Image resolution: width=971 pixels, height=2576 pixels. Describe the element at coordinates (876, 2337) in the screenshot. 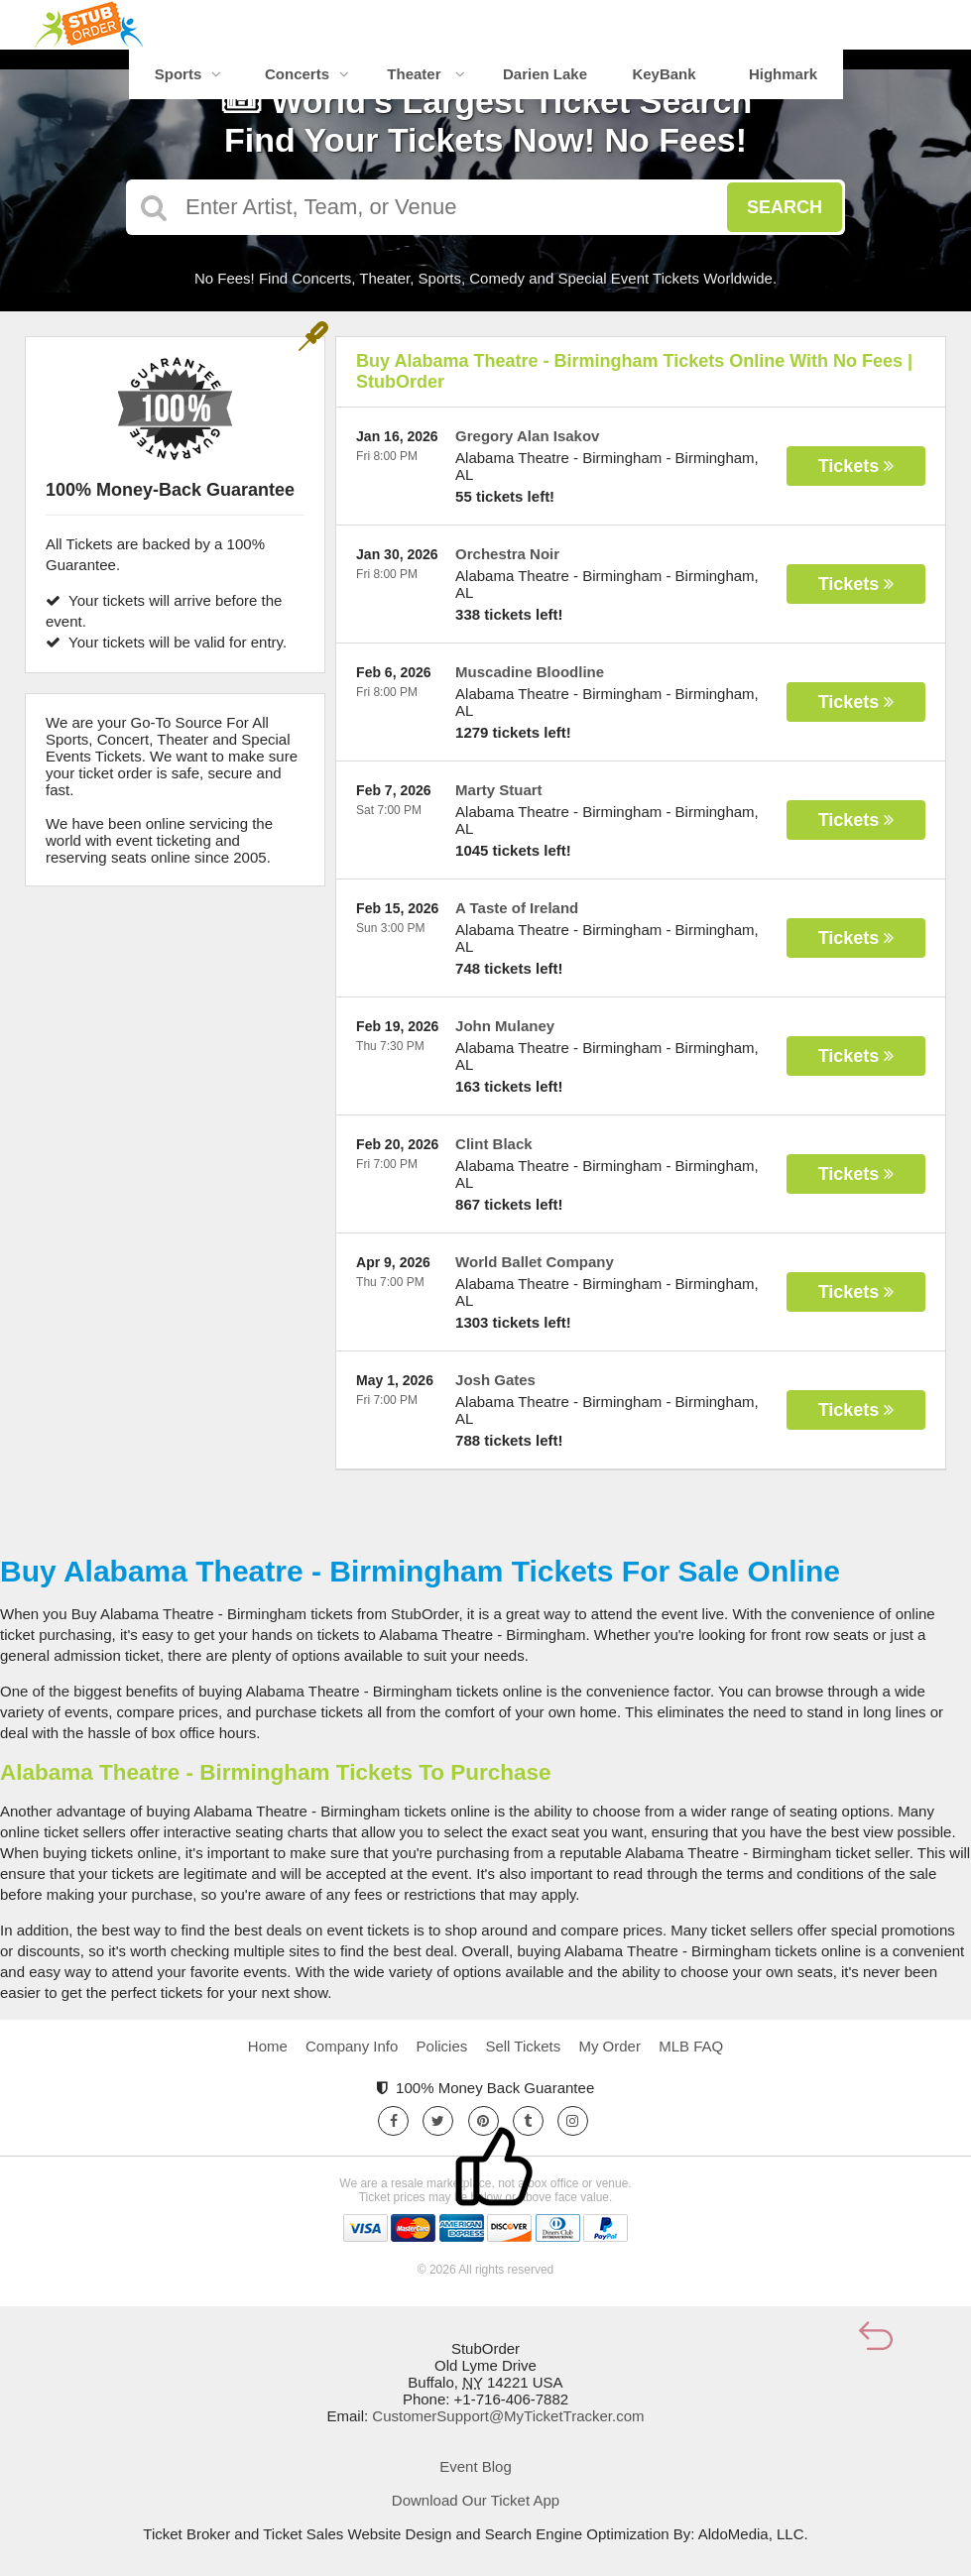

I see `undo last action` at that location.